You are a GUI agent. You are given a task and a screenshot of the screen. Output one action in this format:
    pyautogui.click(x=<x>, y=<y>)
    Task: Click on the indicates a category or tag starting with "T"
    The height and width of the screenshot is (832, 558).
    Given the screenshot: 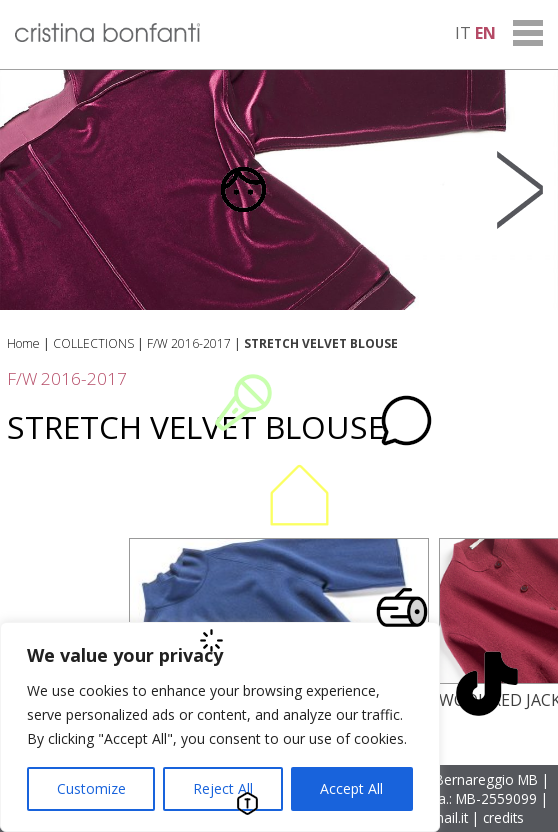 What is the action you would take?
    pyautogui.click(x=247, y=803)
    